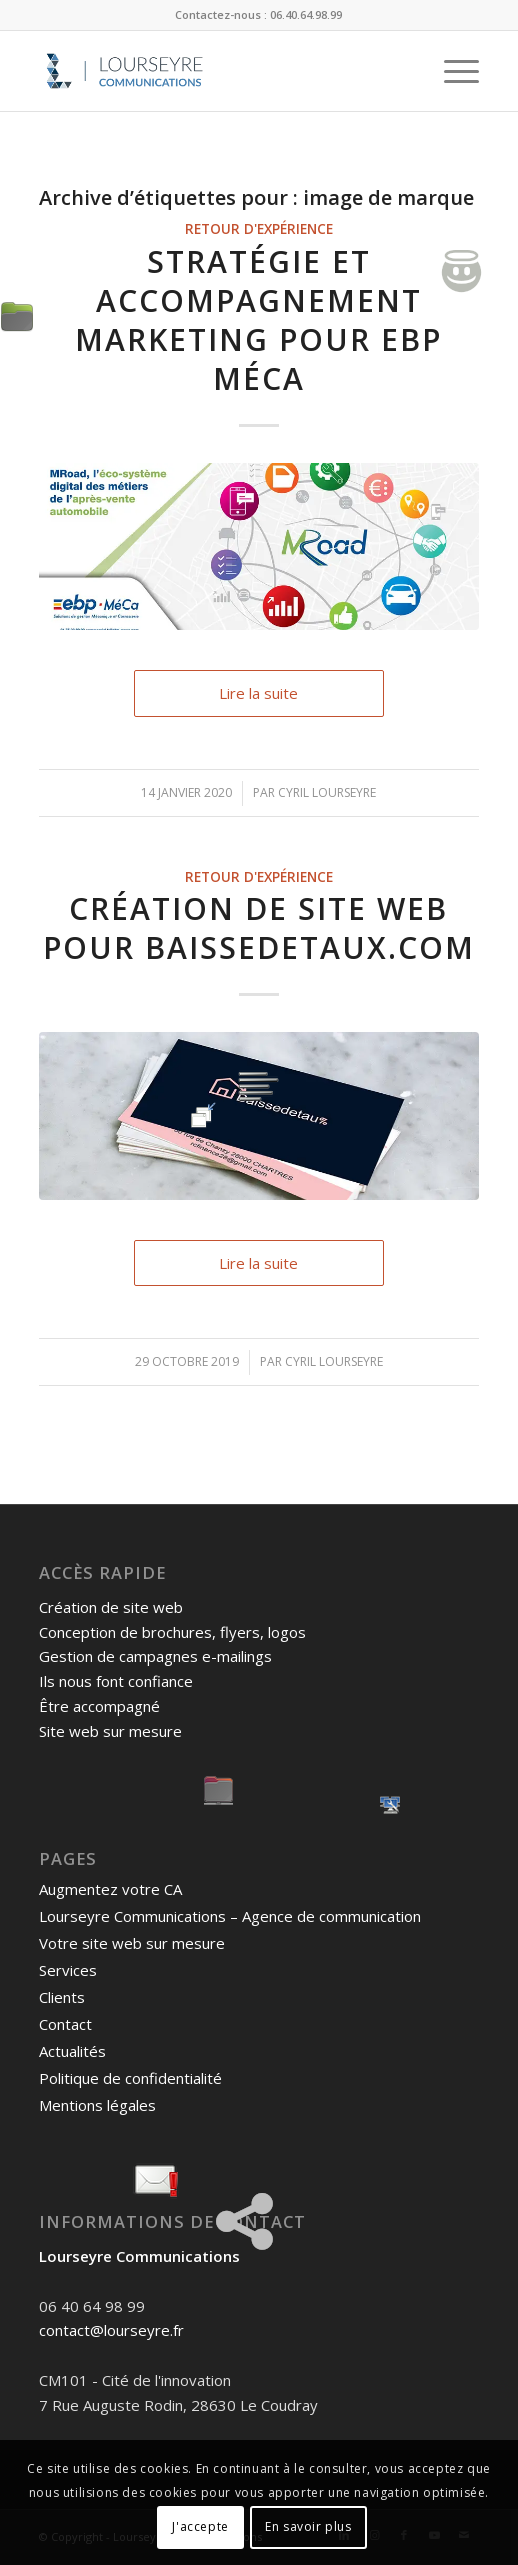 The image size is (518, 2565). What do you see at coordinates (17, 316) in the screenshot?
I see `indicates an open or expanded folder` at bounding box center [17, 316].